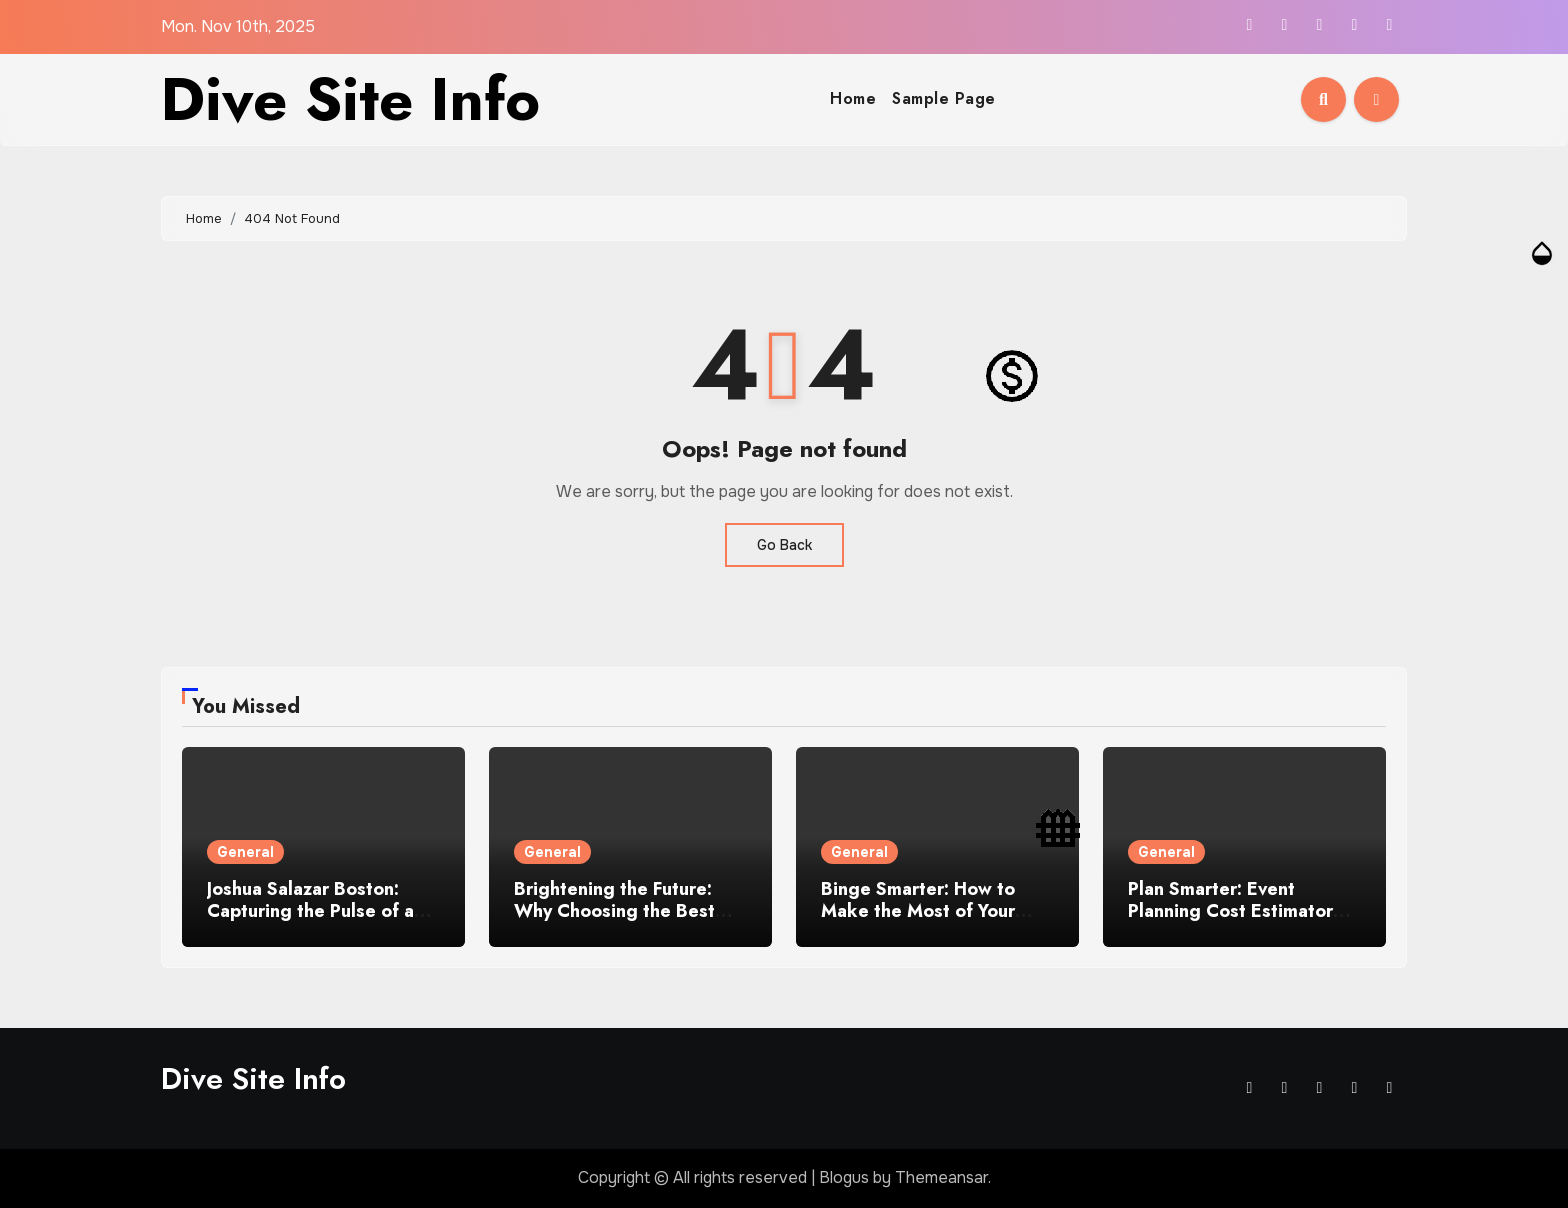 This screenshot has height=1208, width=1568. Describe the element at coordinates (1058, 828) in the screenshot. I see `access fence or boundary settings` at that location.